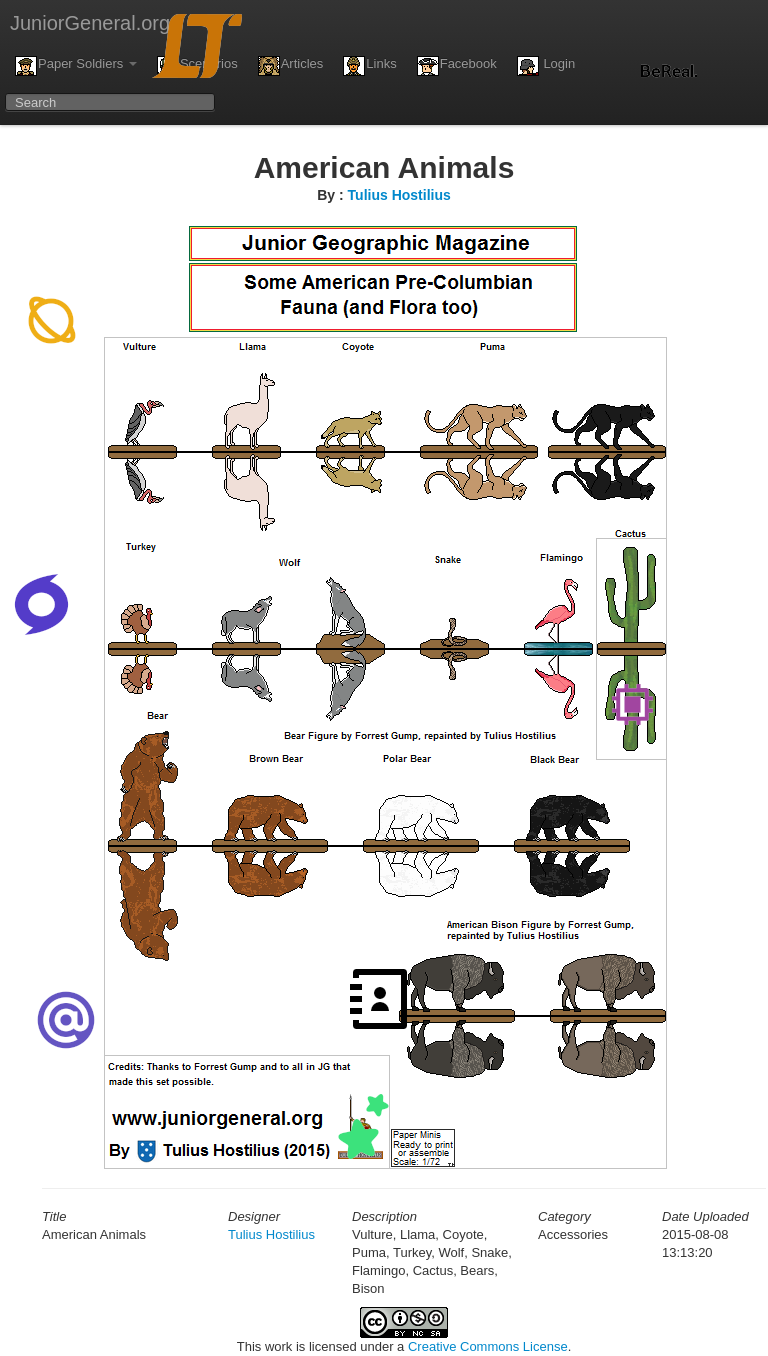  What do you see at coordinates (632, 704) in the screenshot?
I see `view CPU or processor information` at bounding box center [632, 704].